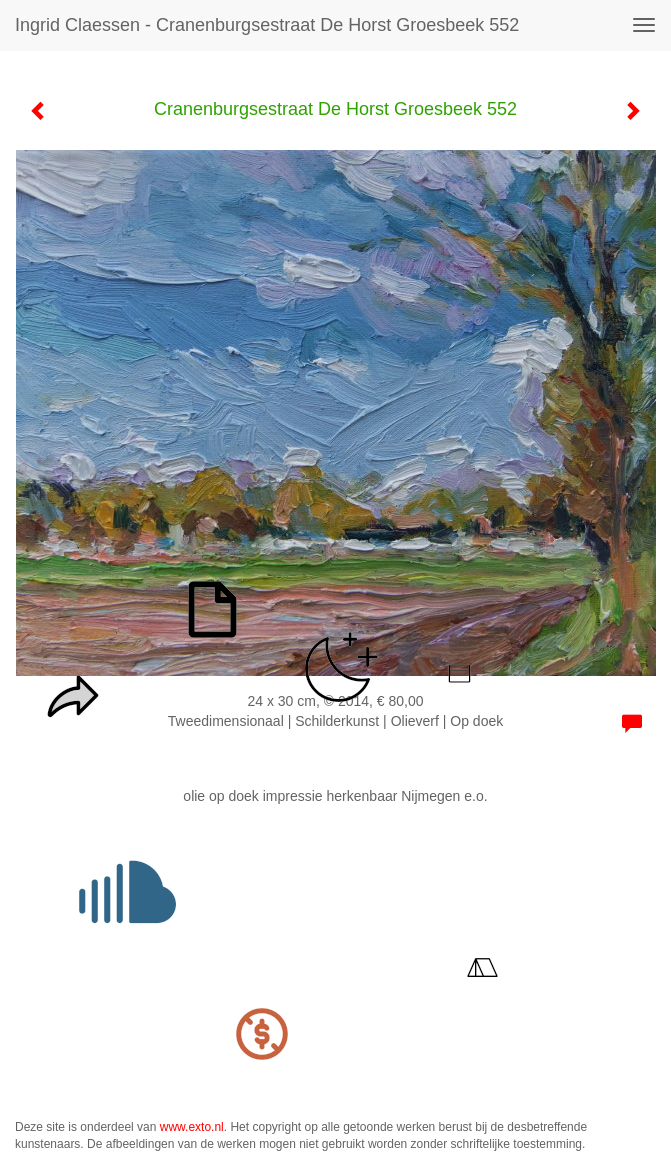 The image size is (671, 1168). Describe the element at coordinates (73, 699) in the screenshot. I see `share this content` at that location.